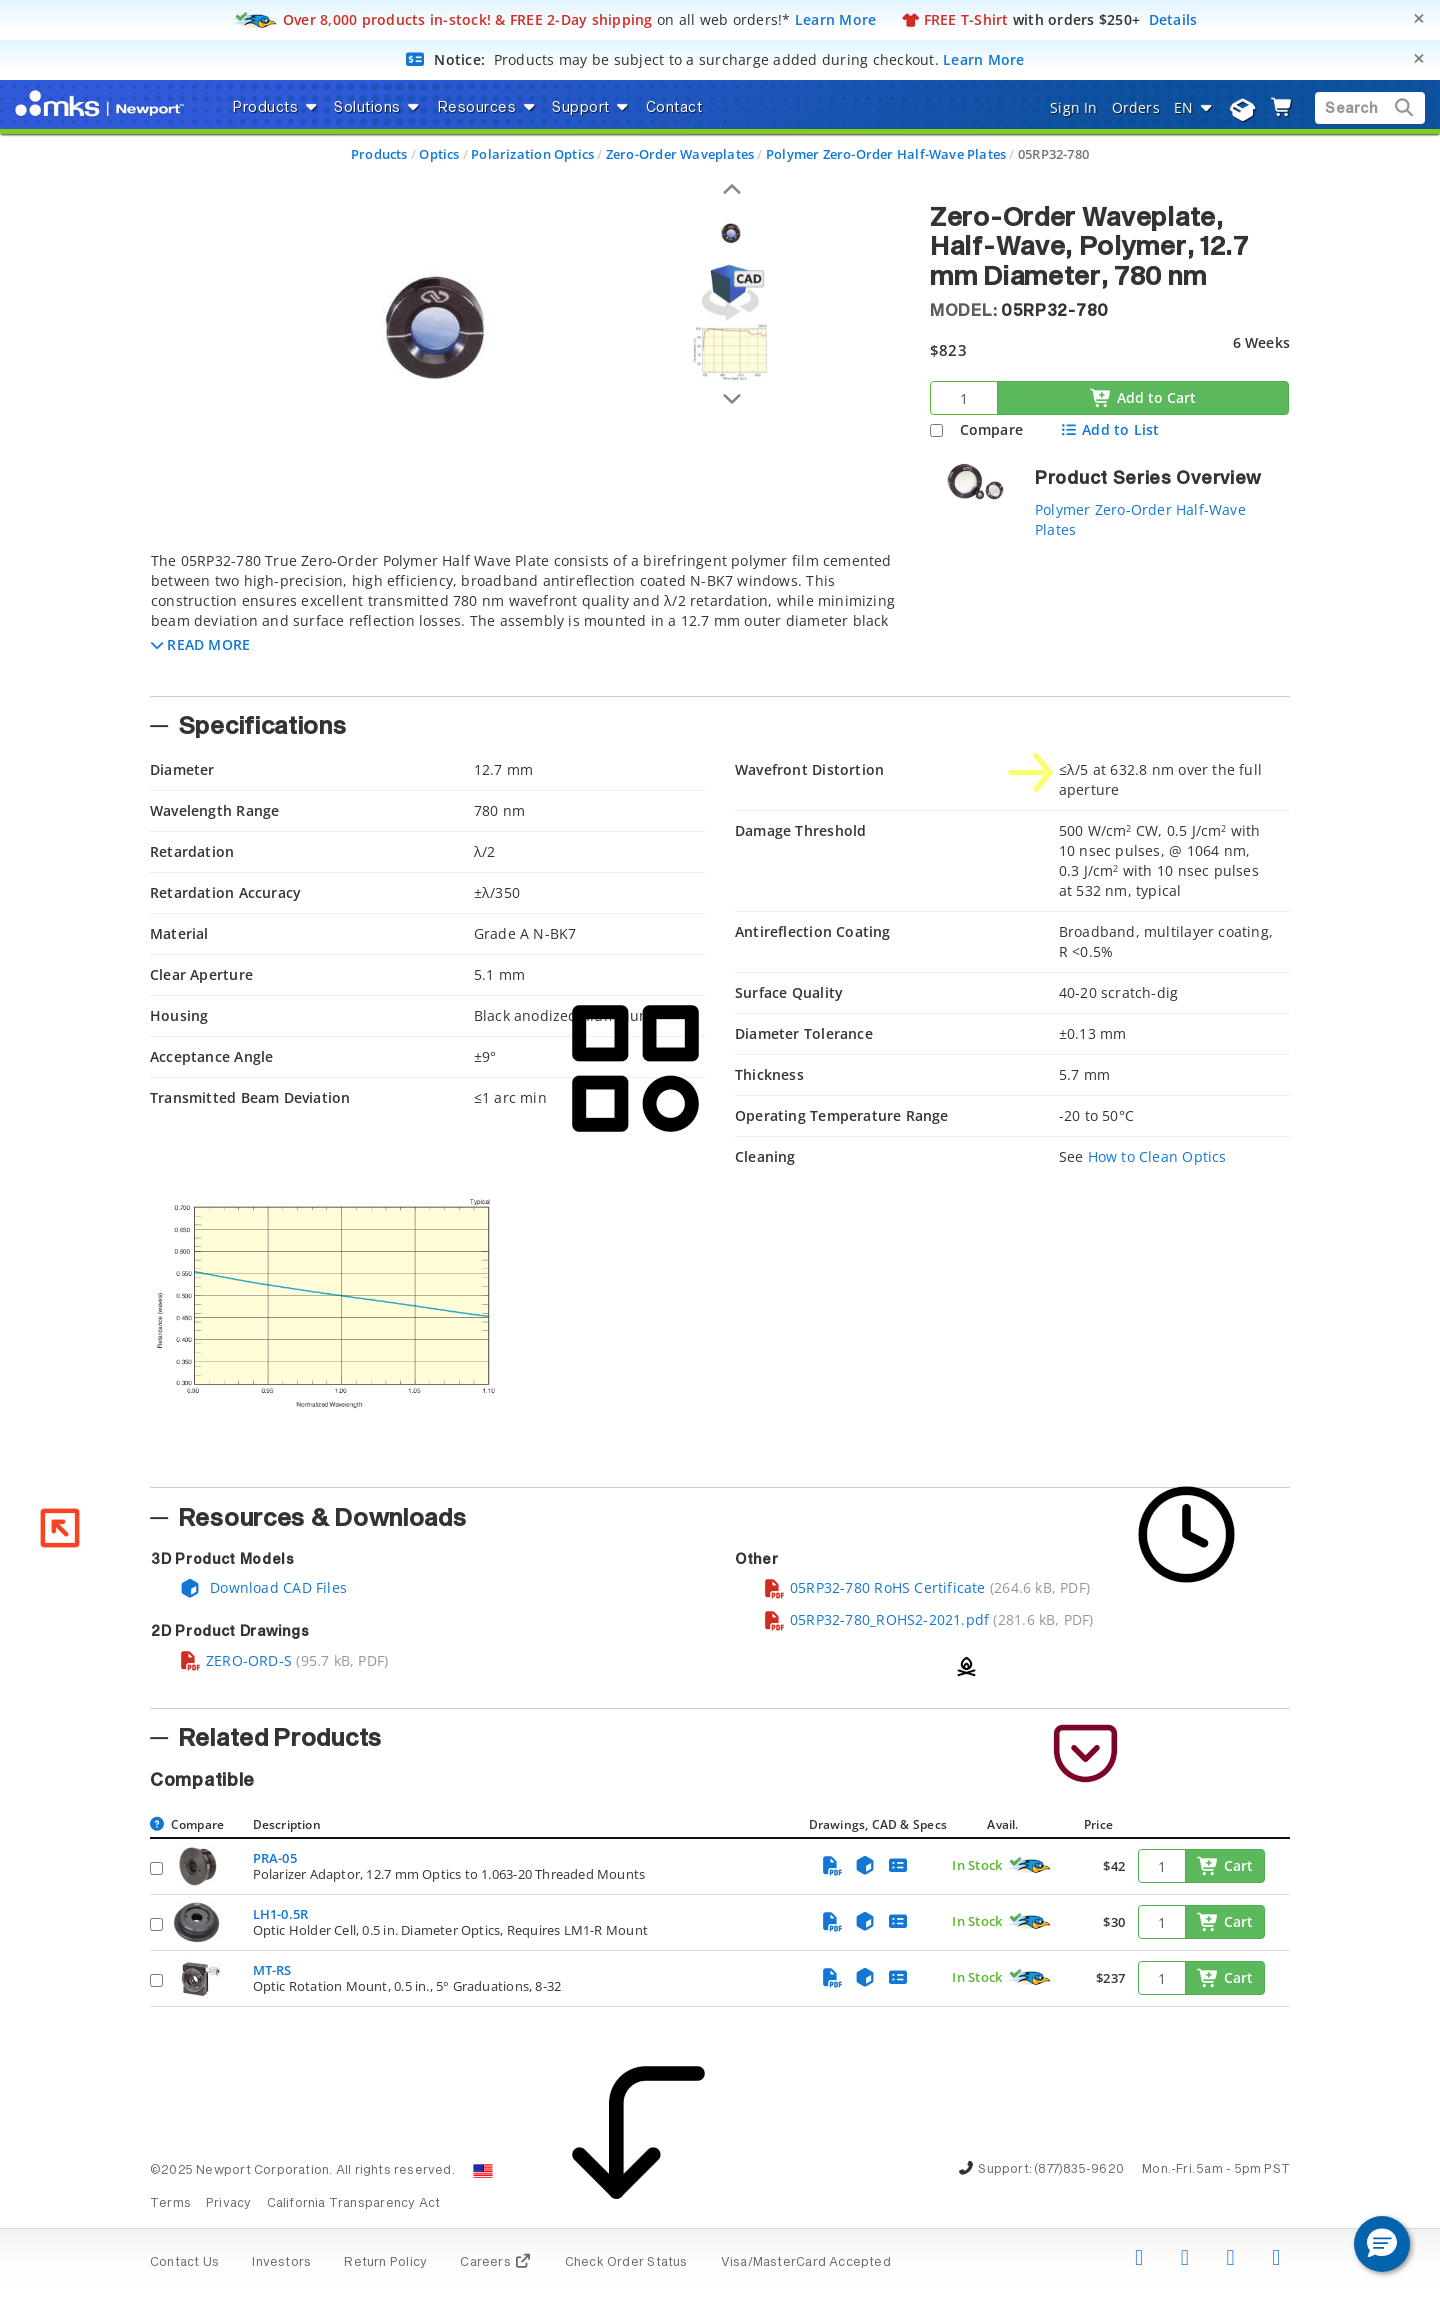  I want to click on access camping or outdoor activity features, so click(966, 1666).